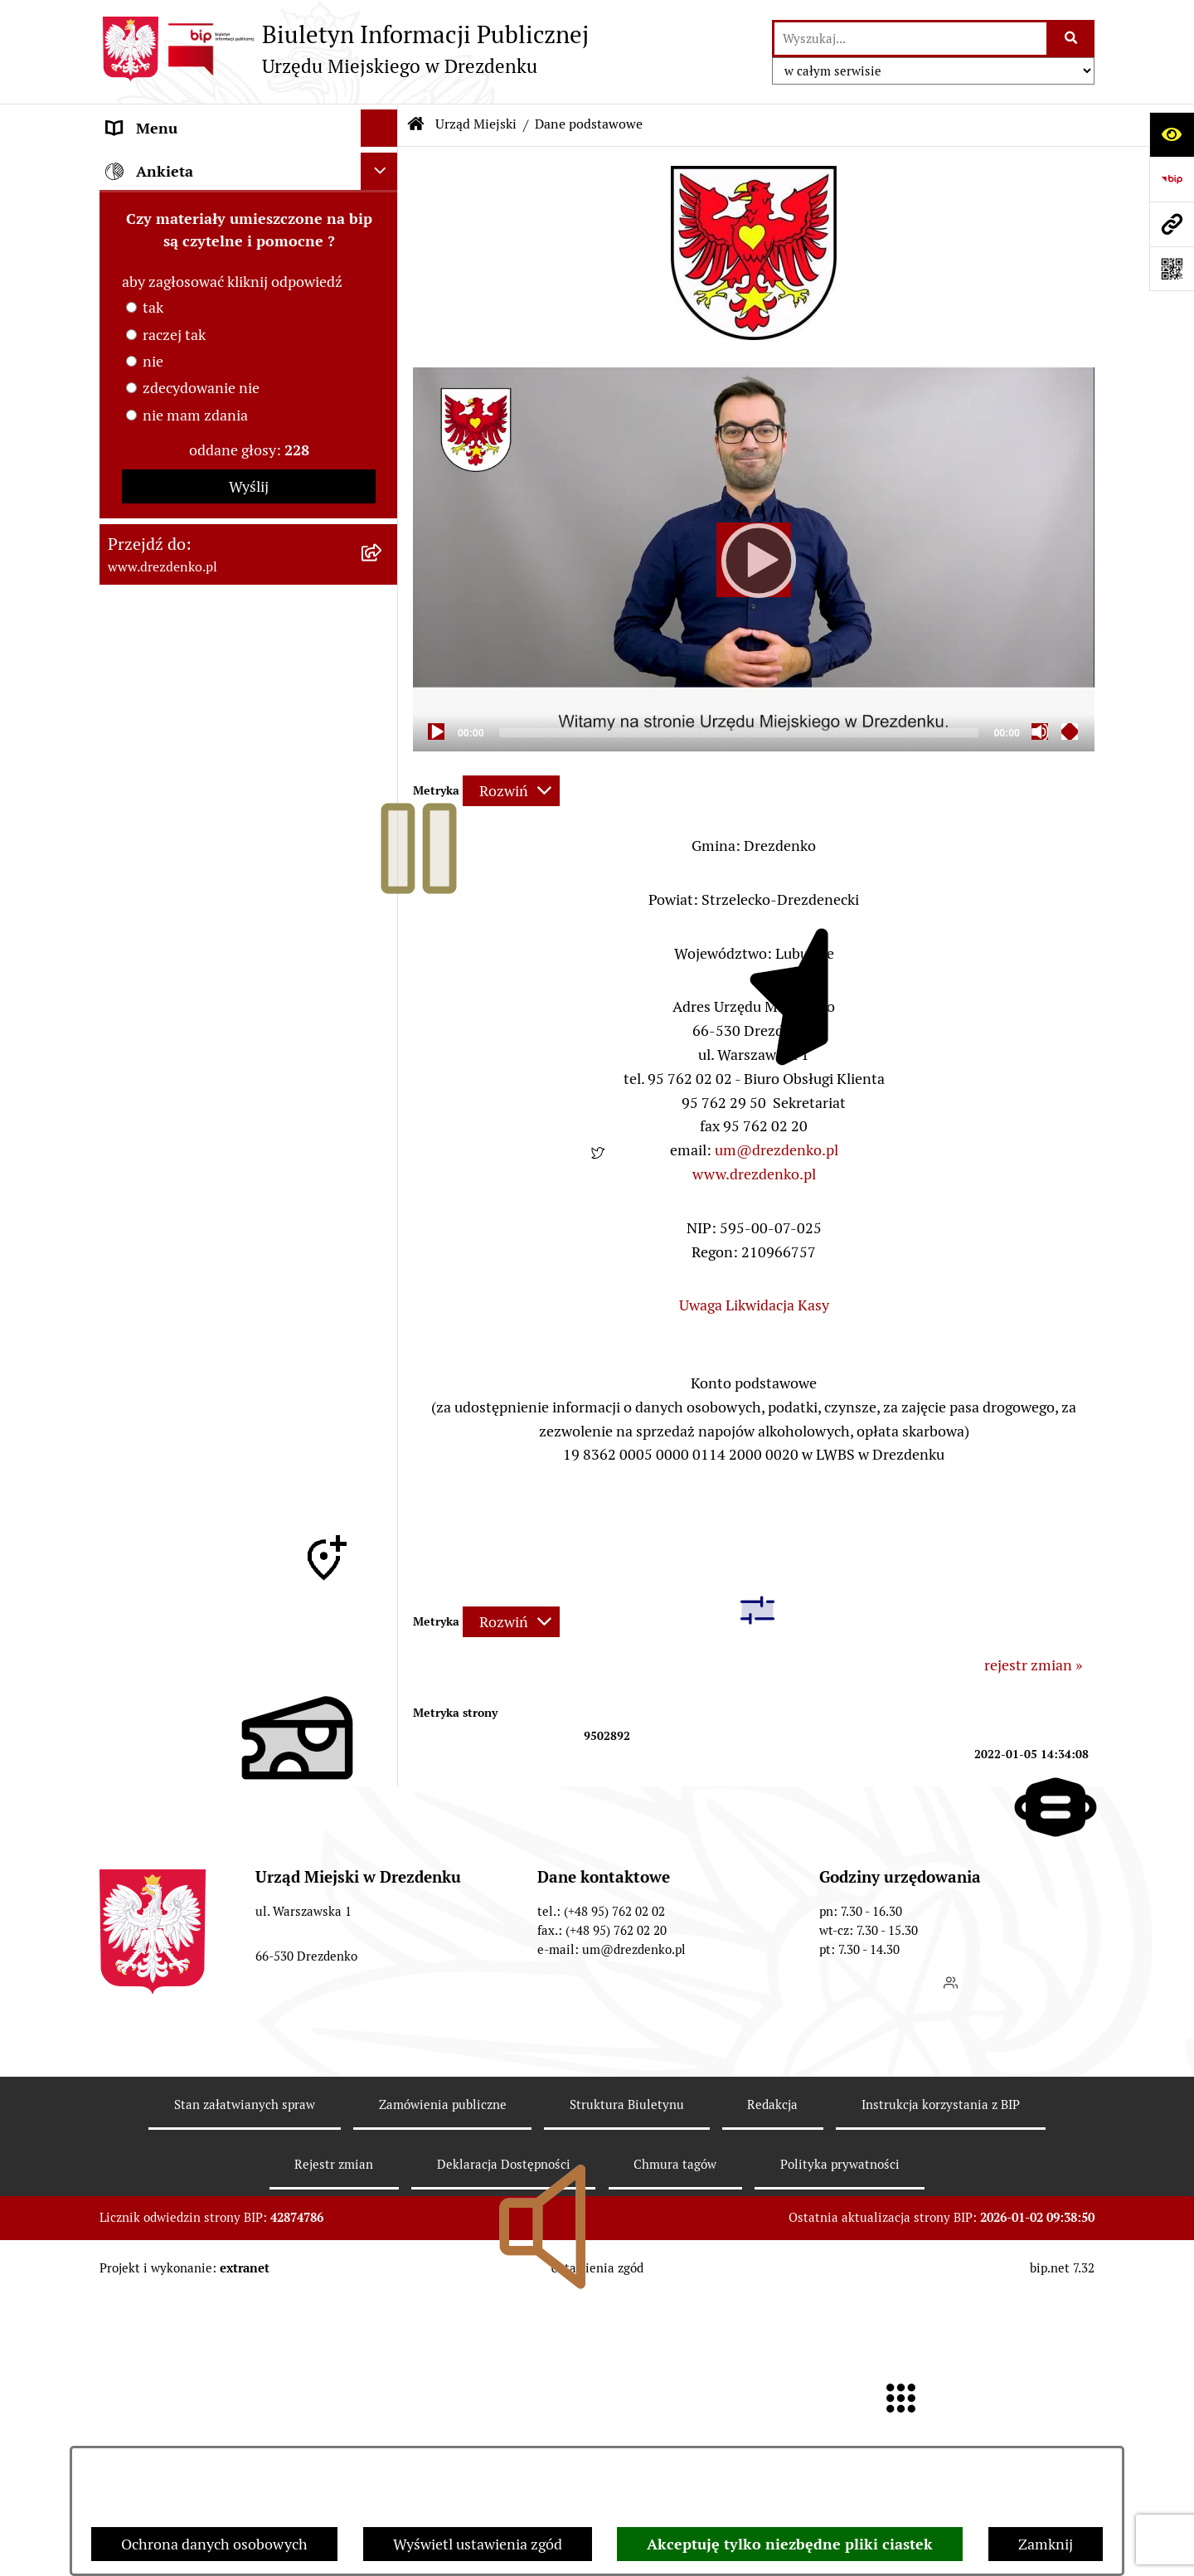  What do you see at coordinates (566, 2227) in the screenshot?
I see `speaker with no volume or audio output` at bounding box center [566, 2227].